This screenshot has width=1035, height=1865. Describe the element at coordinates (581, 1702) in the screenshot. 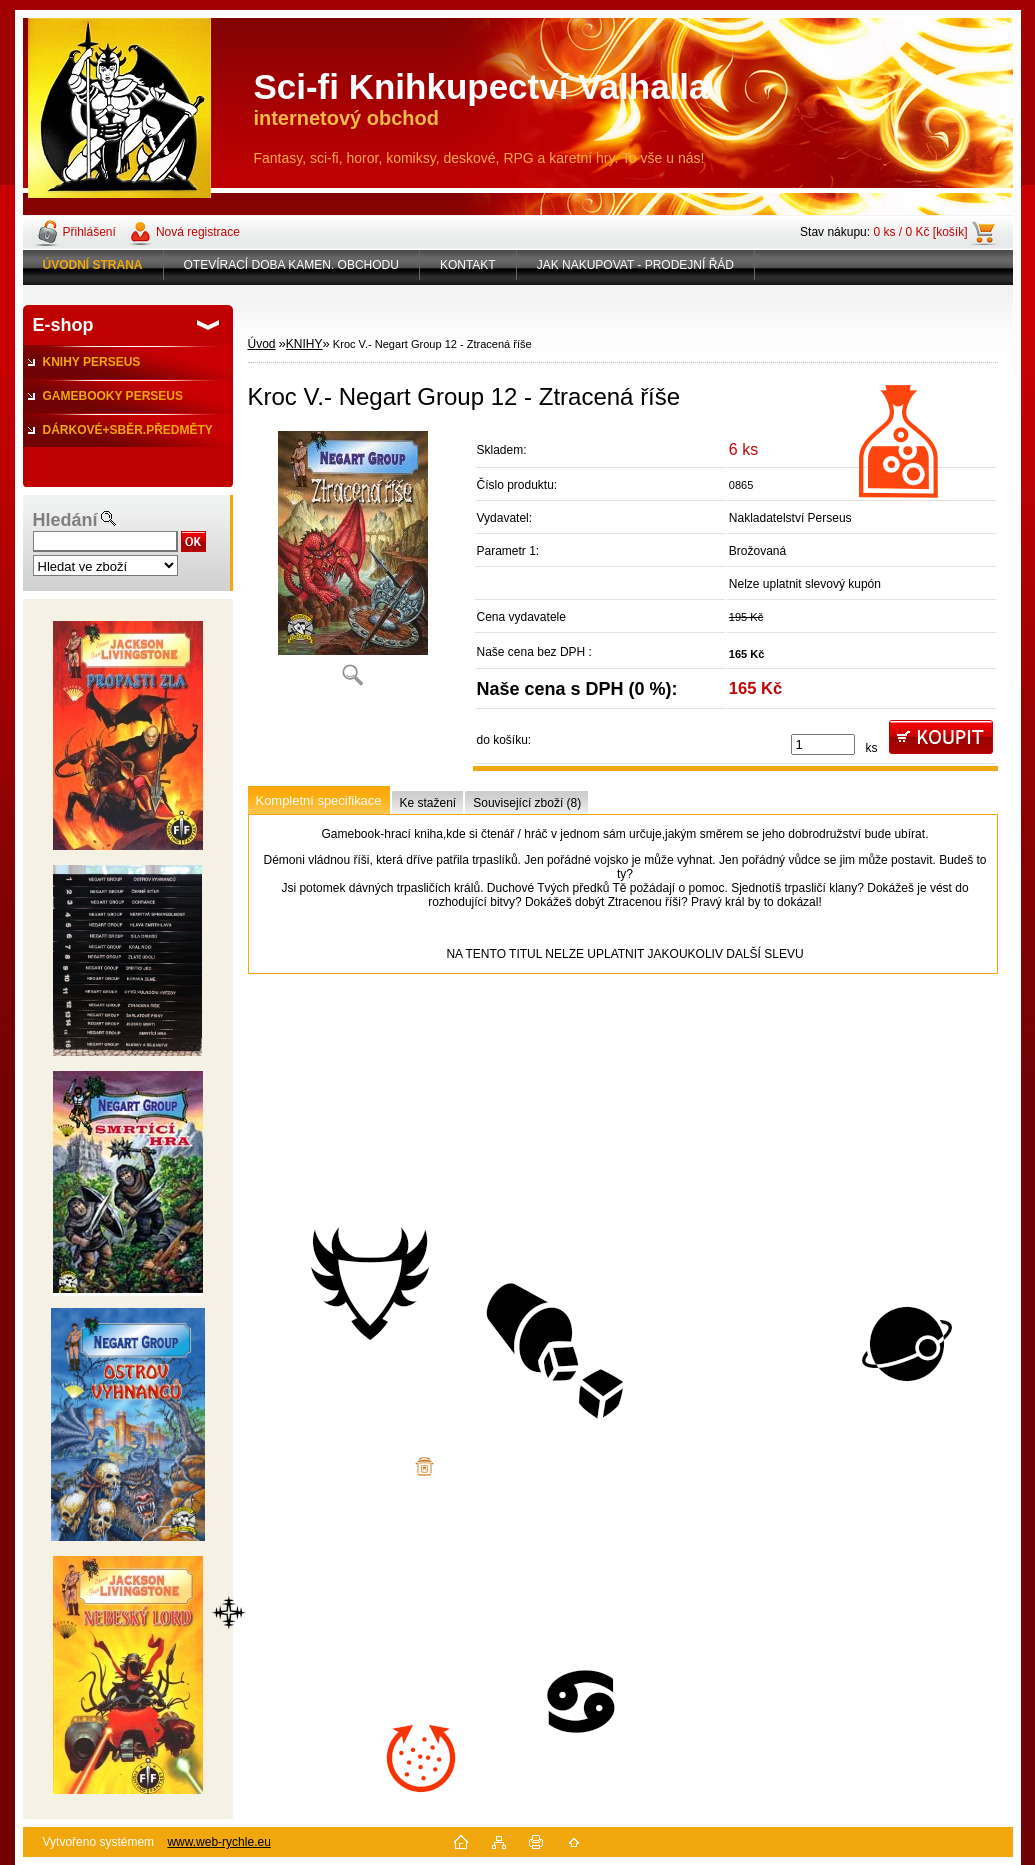

I see `view cancer zodiac sign information` at that location.